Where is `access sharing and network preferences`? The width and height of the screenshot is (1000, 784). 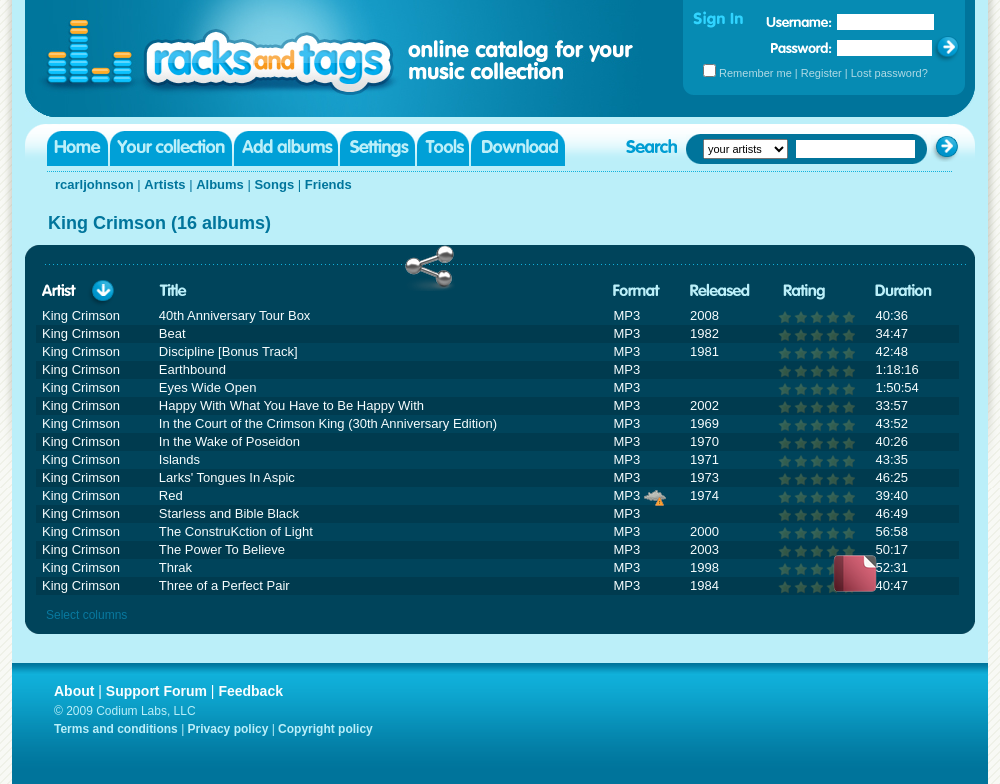 access sharing and network preferences is located at coordinates (428, 264).